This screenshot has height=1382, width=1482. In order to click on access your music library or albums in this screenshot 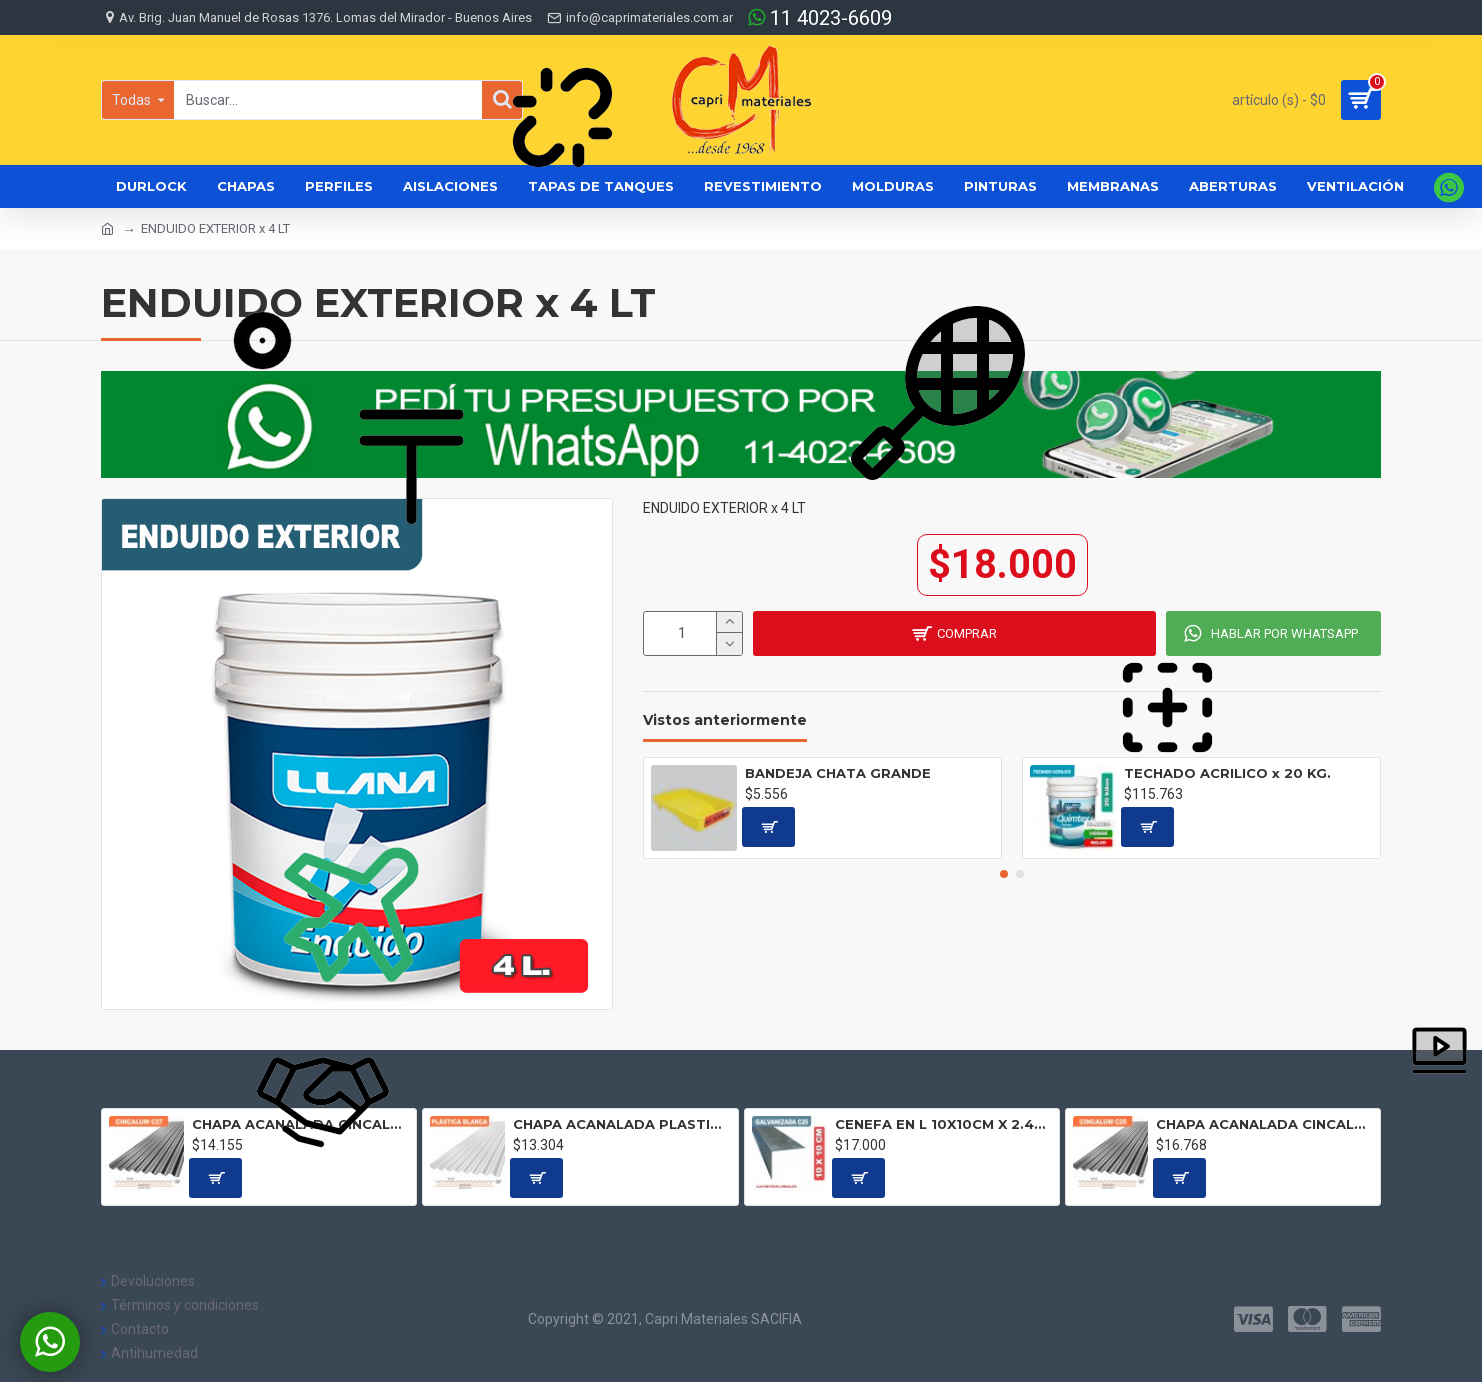, I will do `click(262, 340)`.